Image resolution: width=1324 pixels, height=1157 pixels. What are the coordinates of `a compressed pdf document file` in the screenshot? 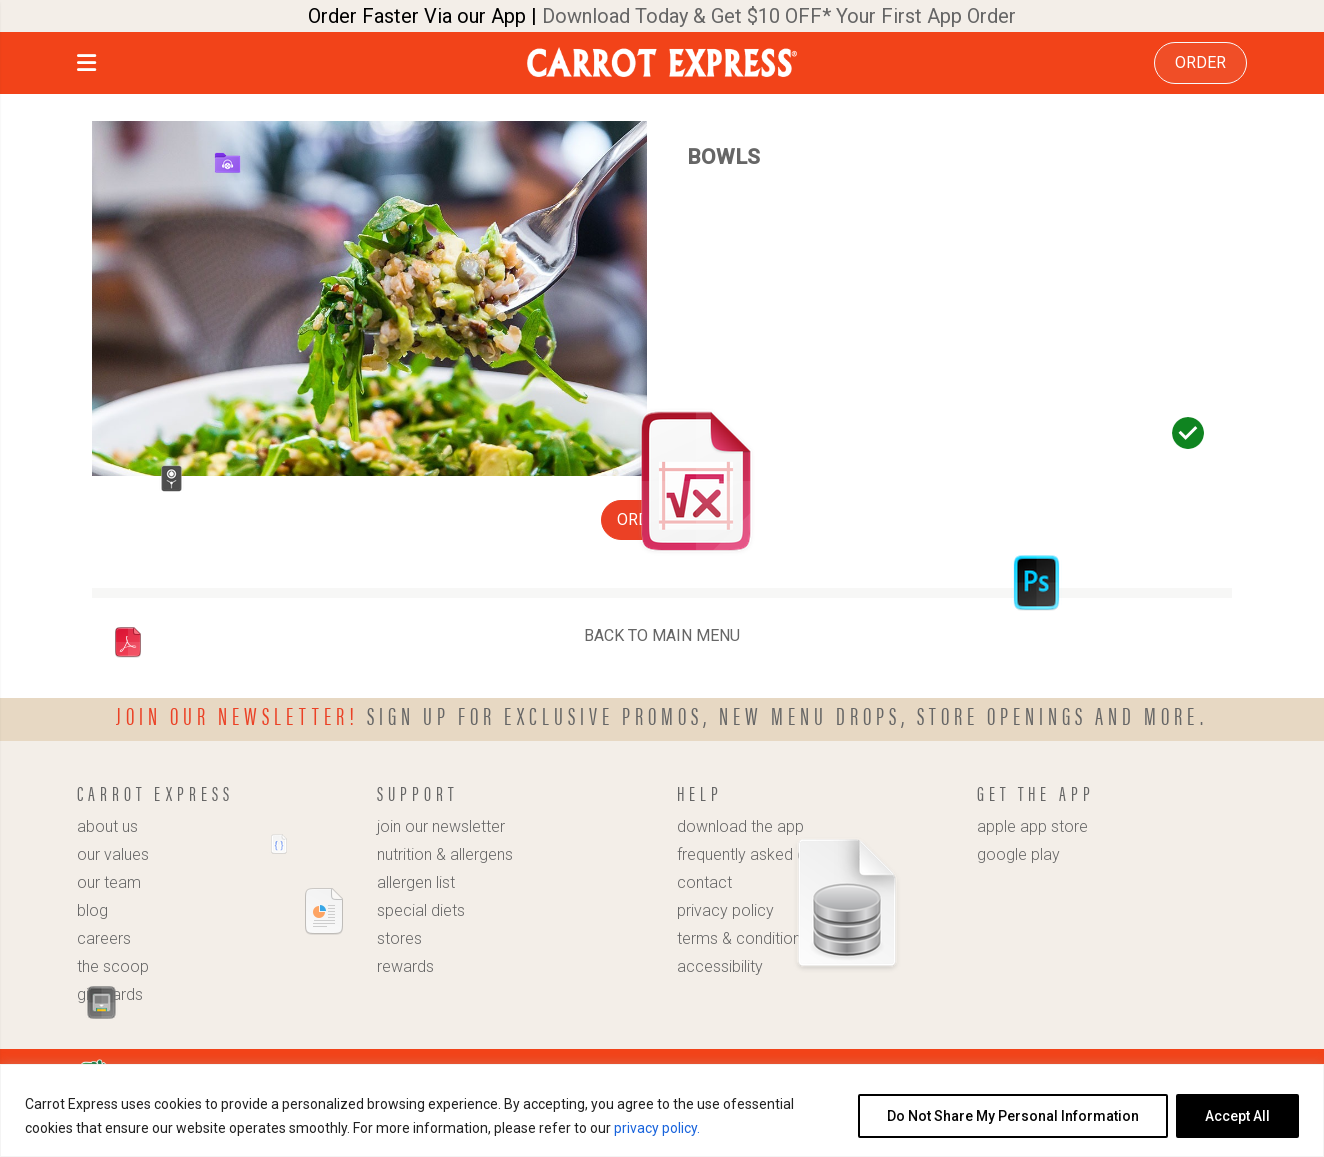 It's located at (128, 642).